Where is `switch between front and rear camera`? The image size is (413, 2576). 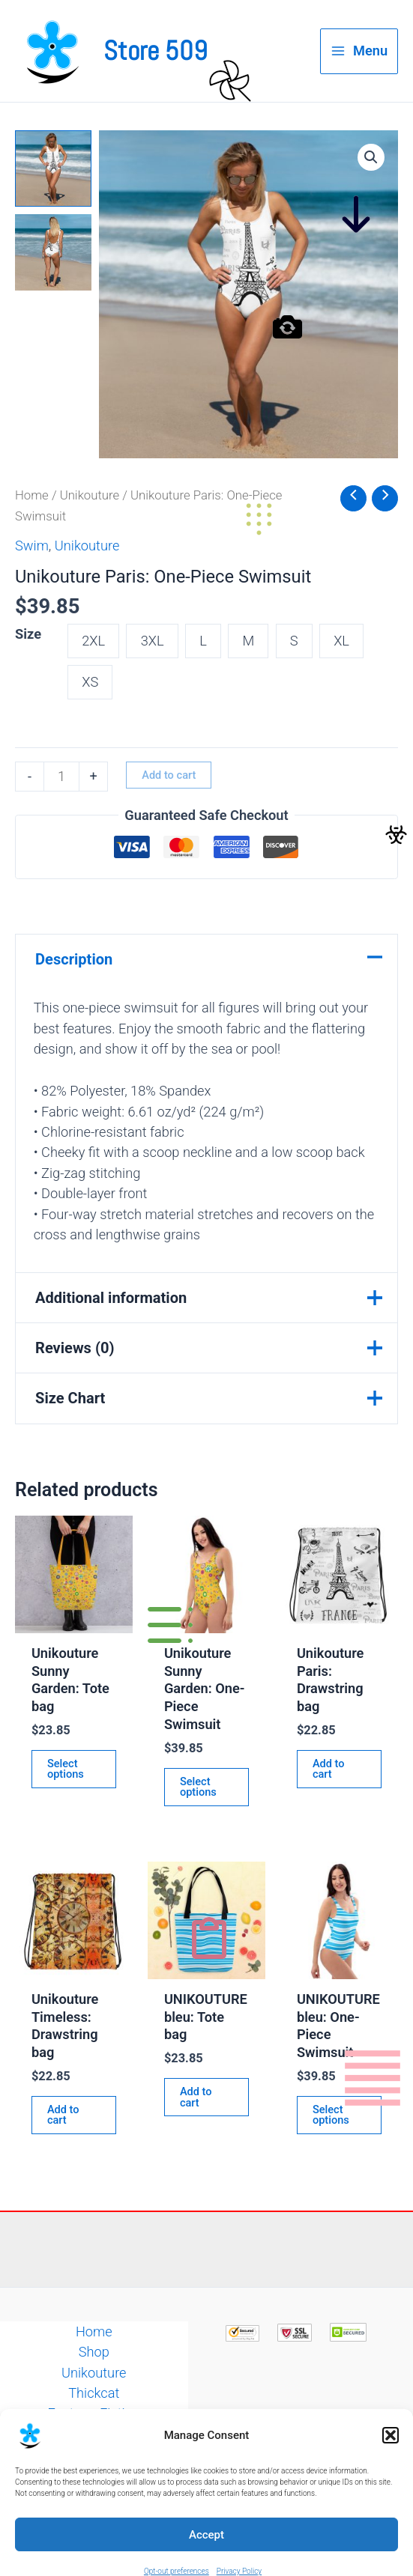 switch between front and rear camera is located at coordinates (287, 326).